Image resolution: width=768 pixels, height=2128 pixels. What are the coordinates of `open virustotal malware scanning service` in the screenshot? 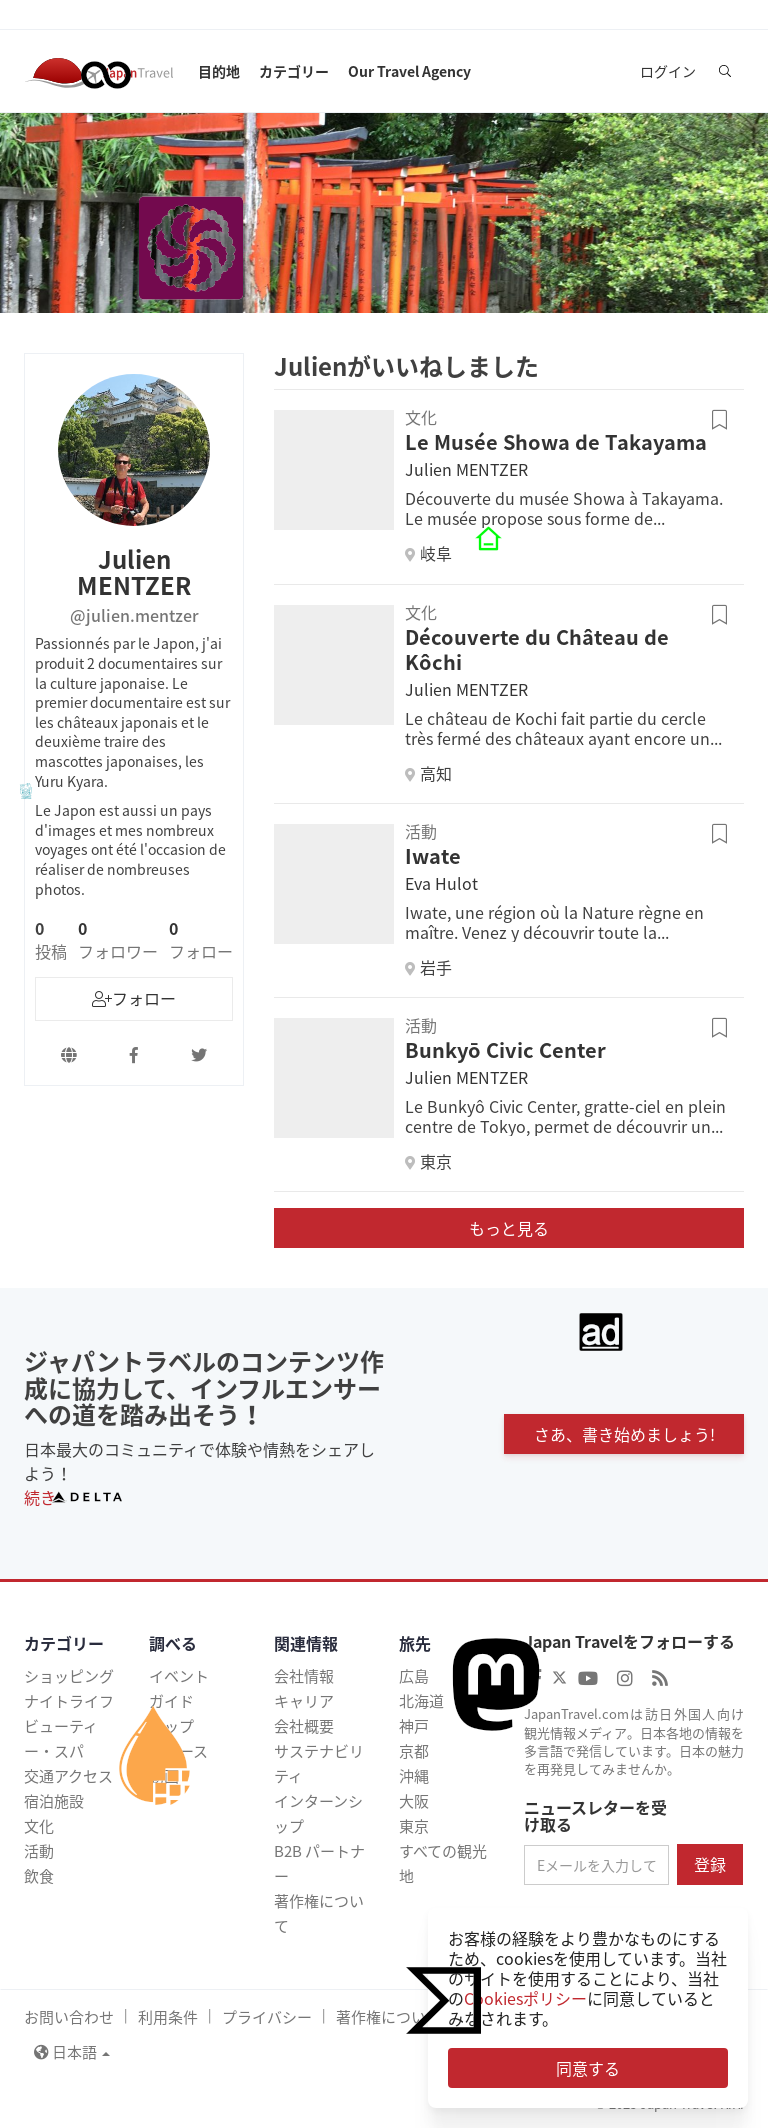 It's located at (443, 2000).